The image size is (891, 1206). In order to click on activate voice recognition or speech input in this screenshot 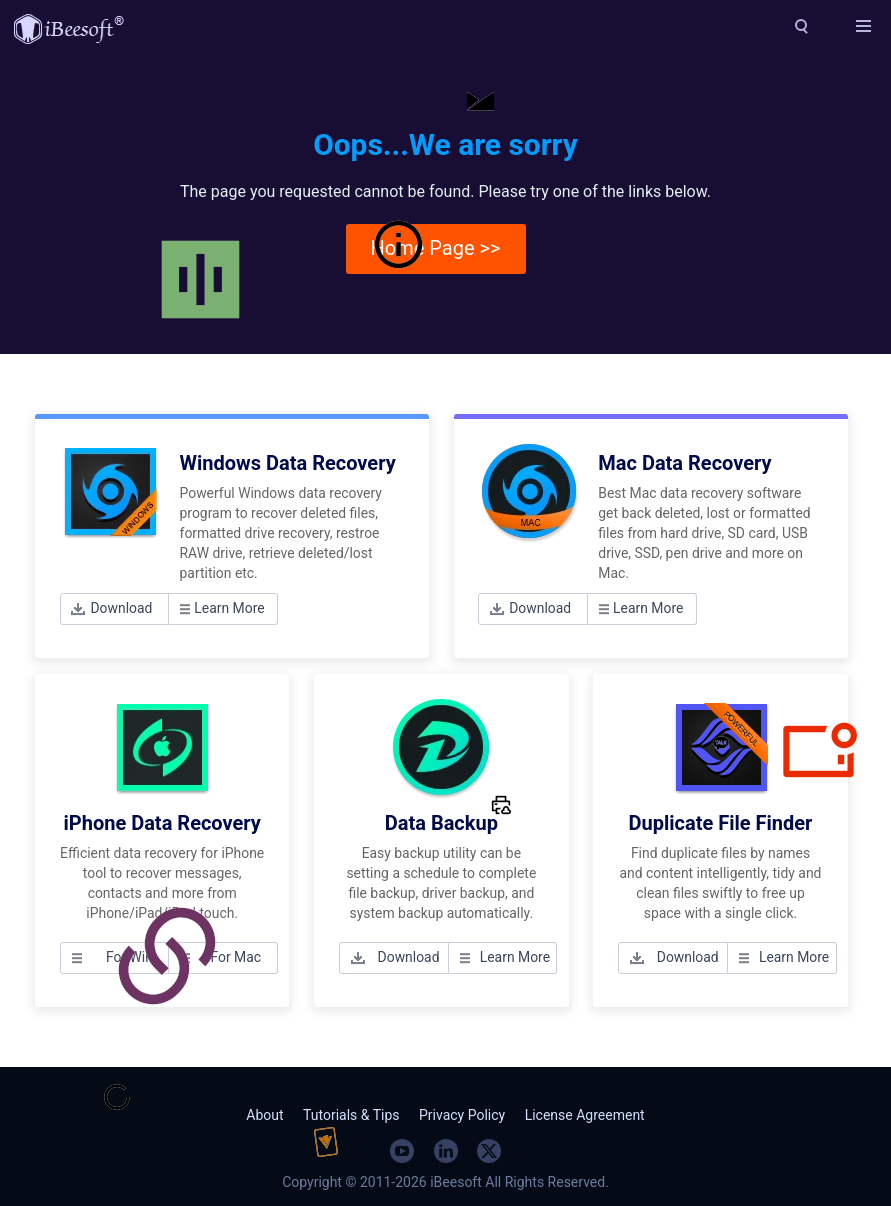, I will do `click(200, 279)`.